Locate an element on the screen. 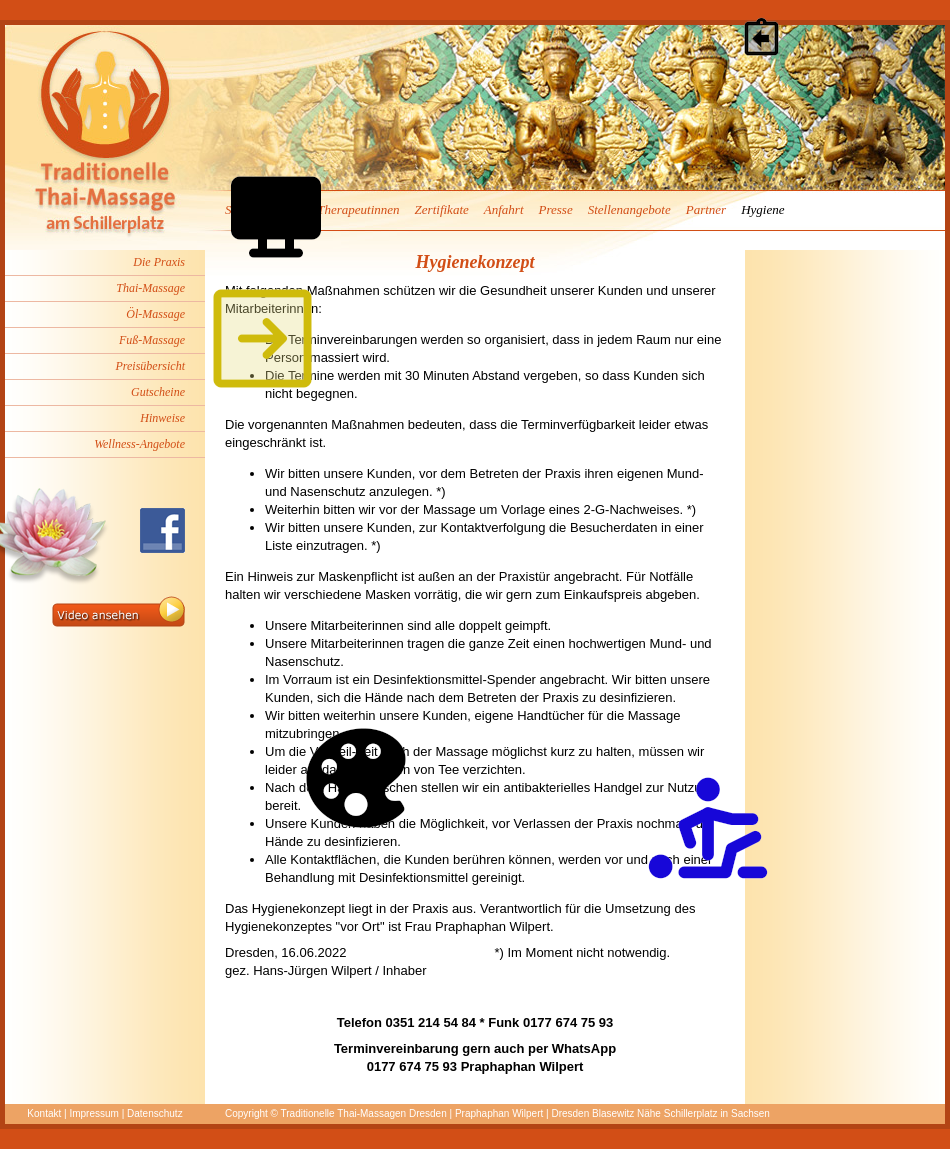 The width and height of the screenshot is (950, 1149). open color picker or theme settings is located at coordinates (356, 778).